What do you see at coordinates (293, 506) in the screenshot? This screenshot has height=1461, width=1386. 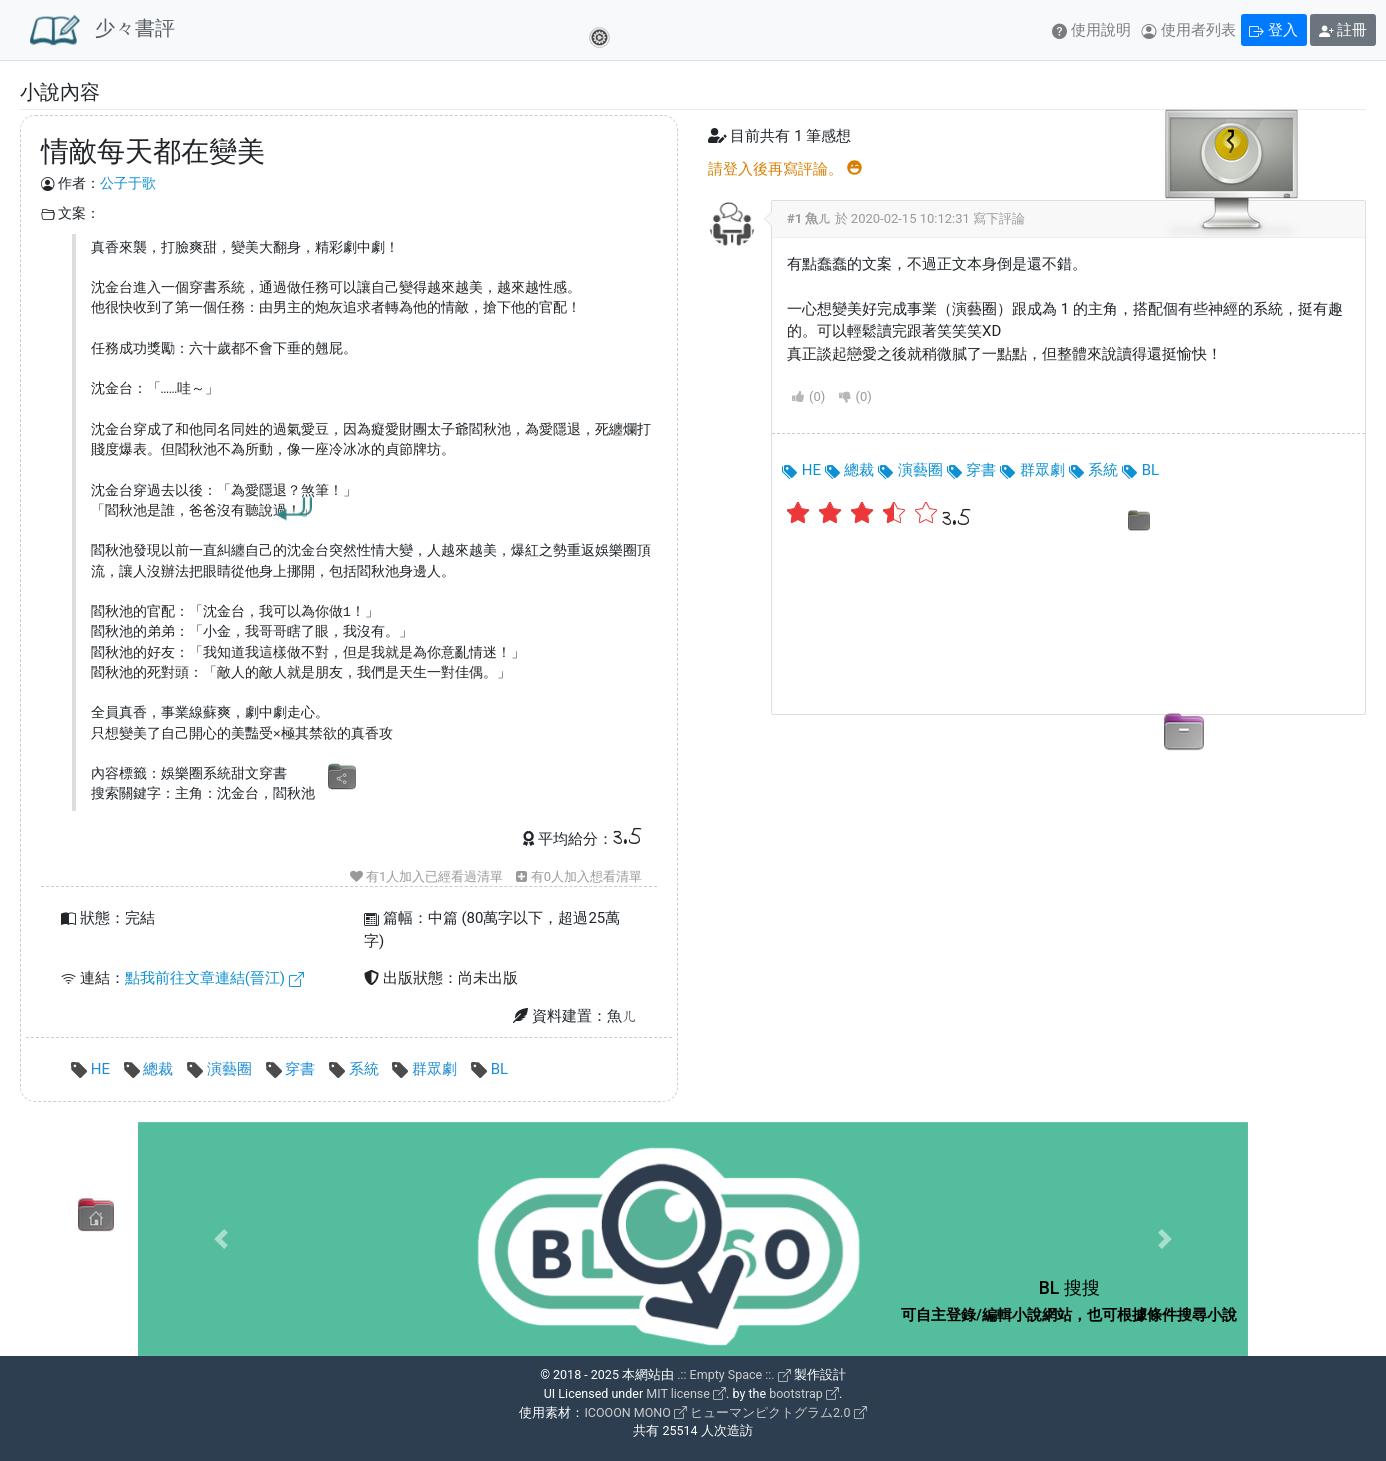 I see `reply to all recipients of an email` at bounding box center [293, 506].